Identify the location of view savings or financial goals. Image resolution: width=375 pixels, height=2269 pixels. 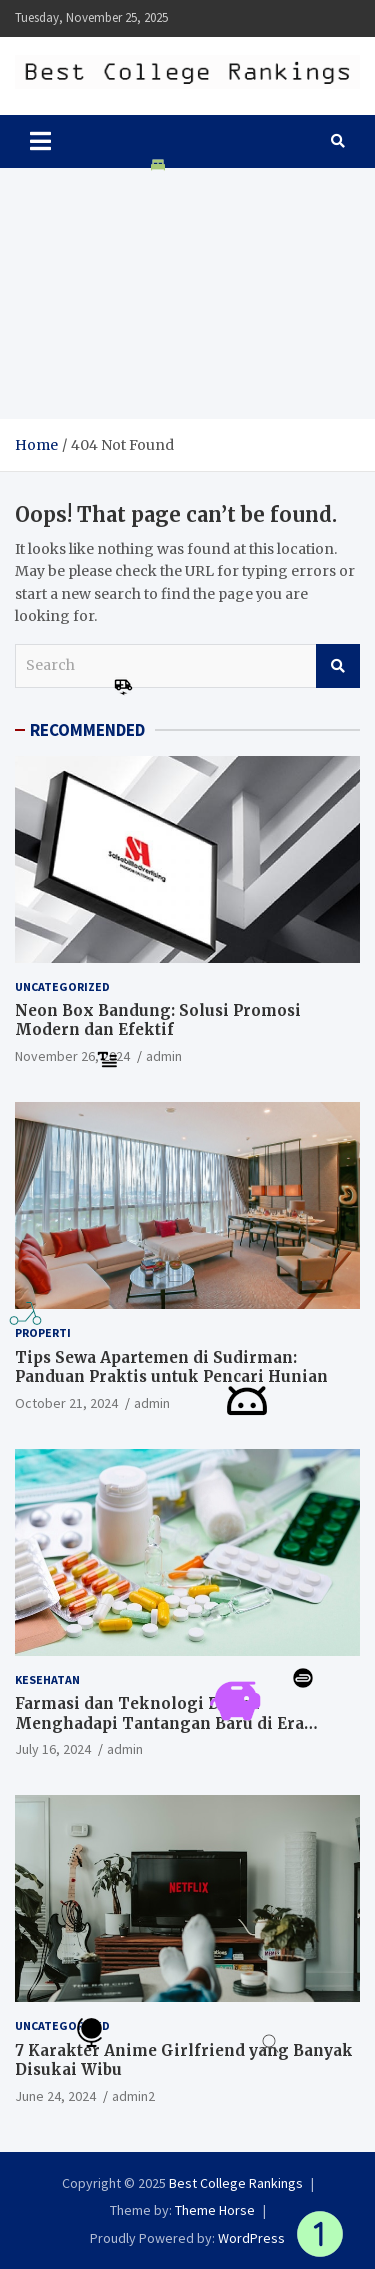
(236, 1701).